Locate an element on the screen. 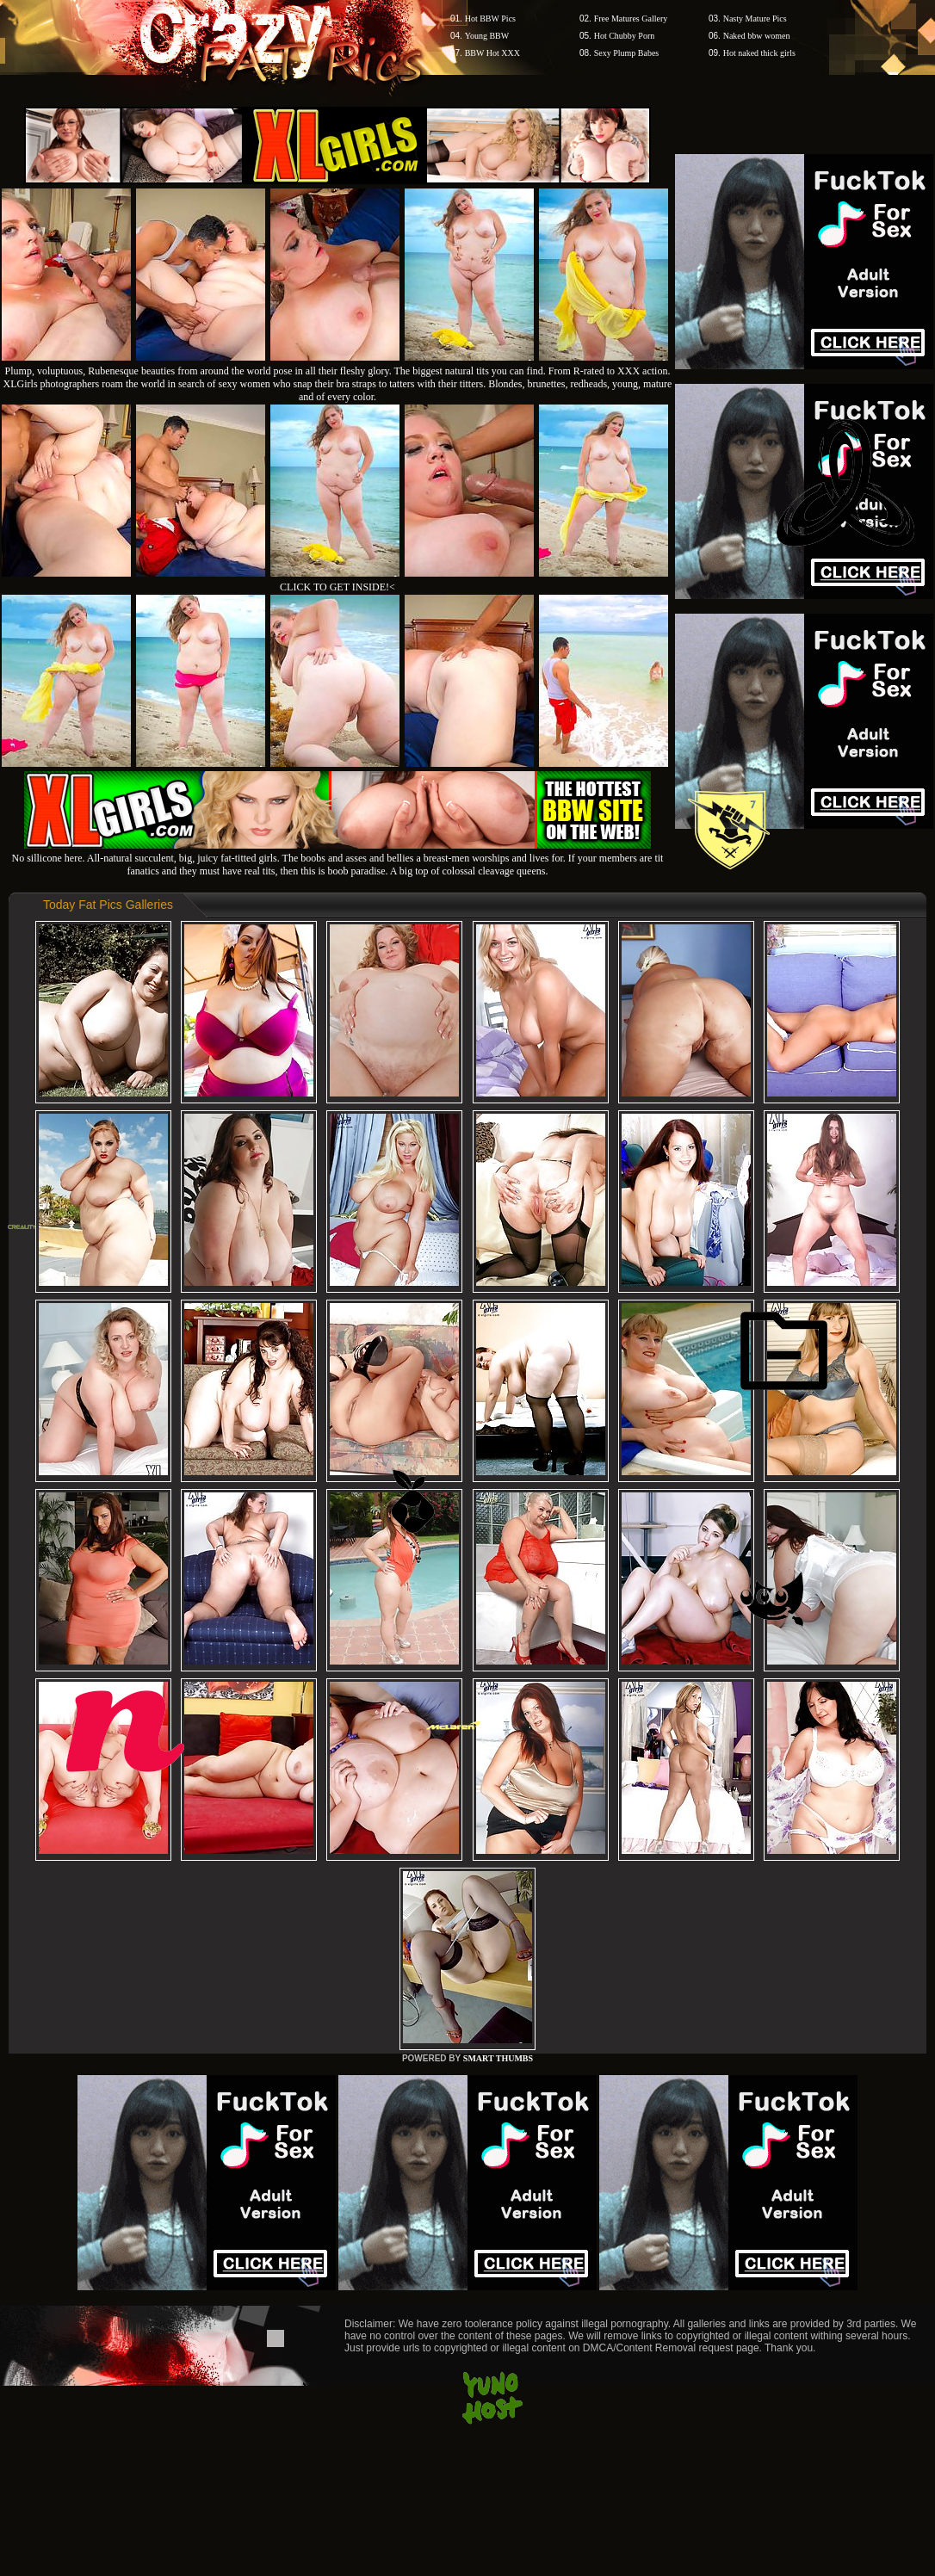 This screenshot has height=2576, width=935. creality brand logo is located at coordinates (22, 1226).